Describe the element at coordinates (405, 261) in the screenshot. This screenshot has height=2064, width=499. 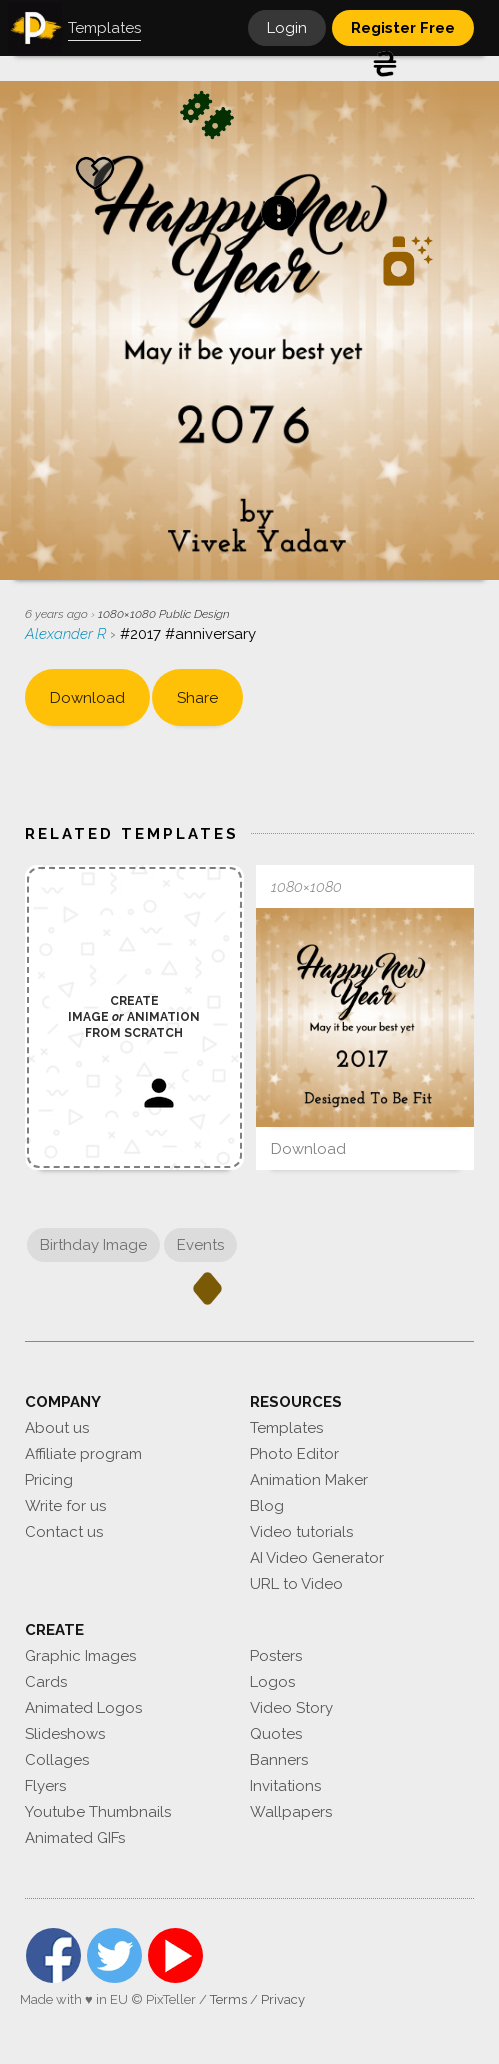
I see `apply effects or filters to content` at that location.